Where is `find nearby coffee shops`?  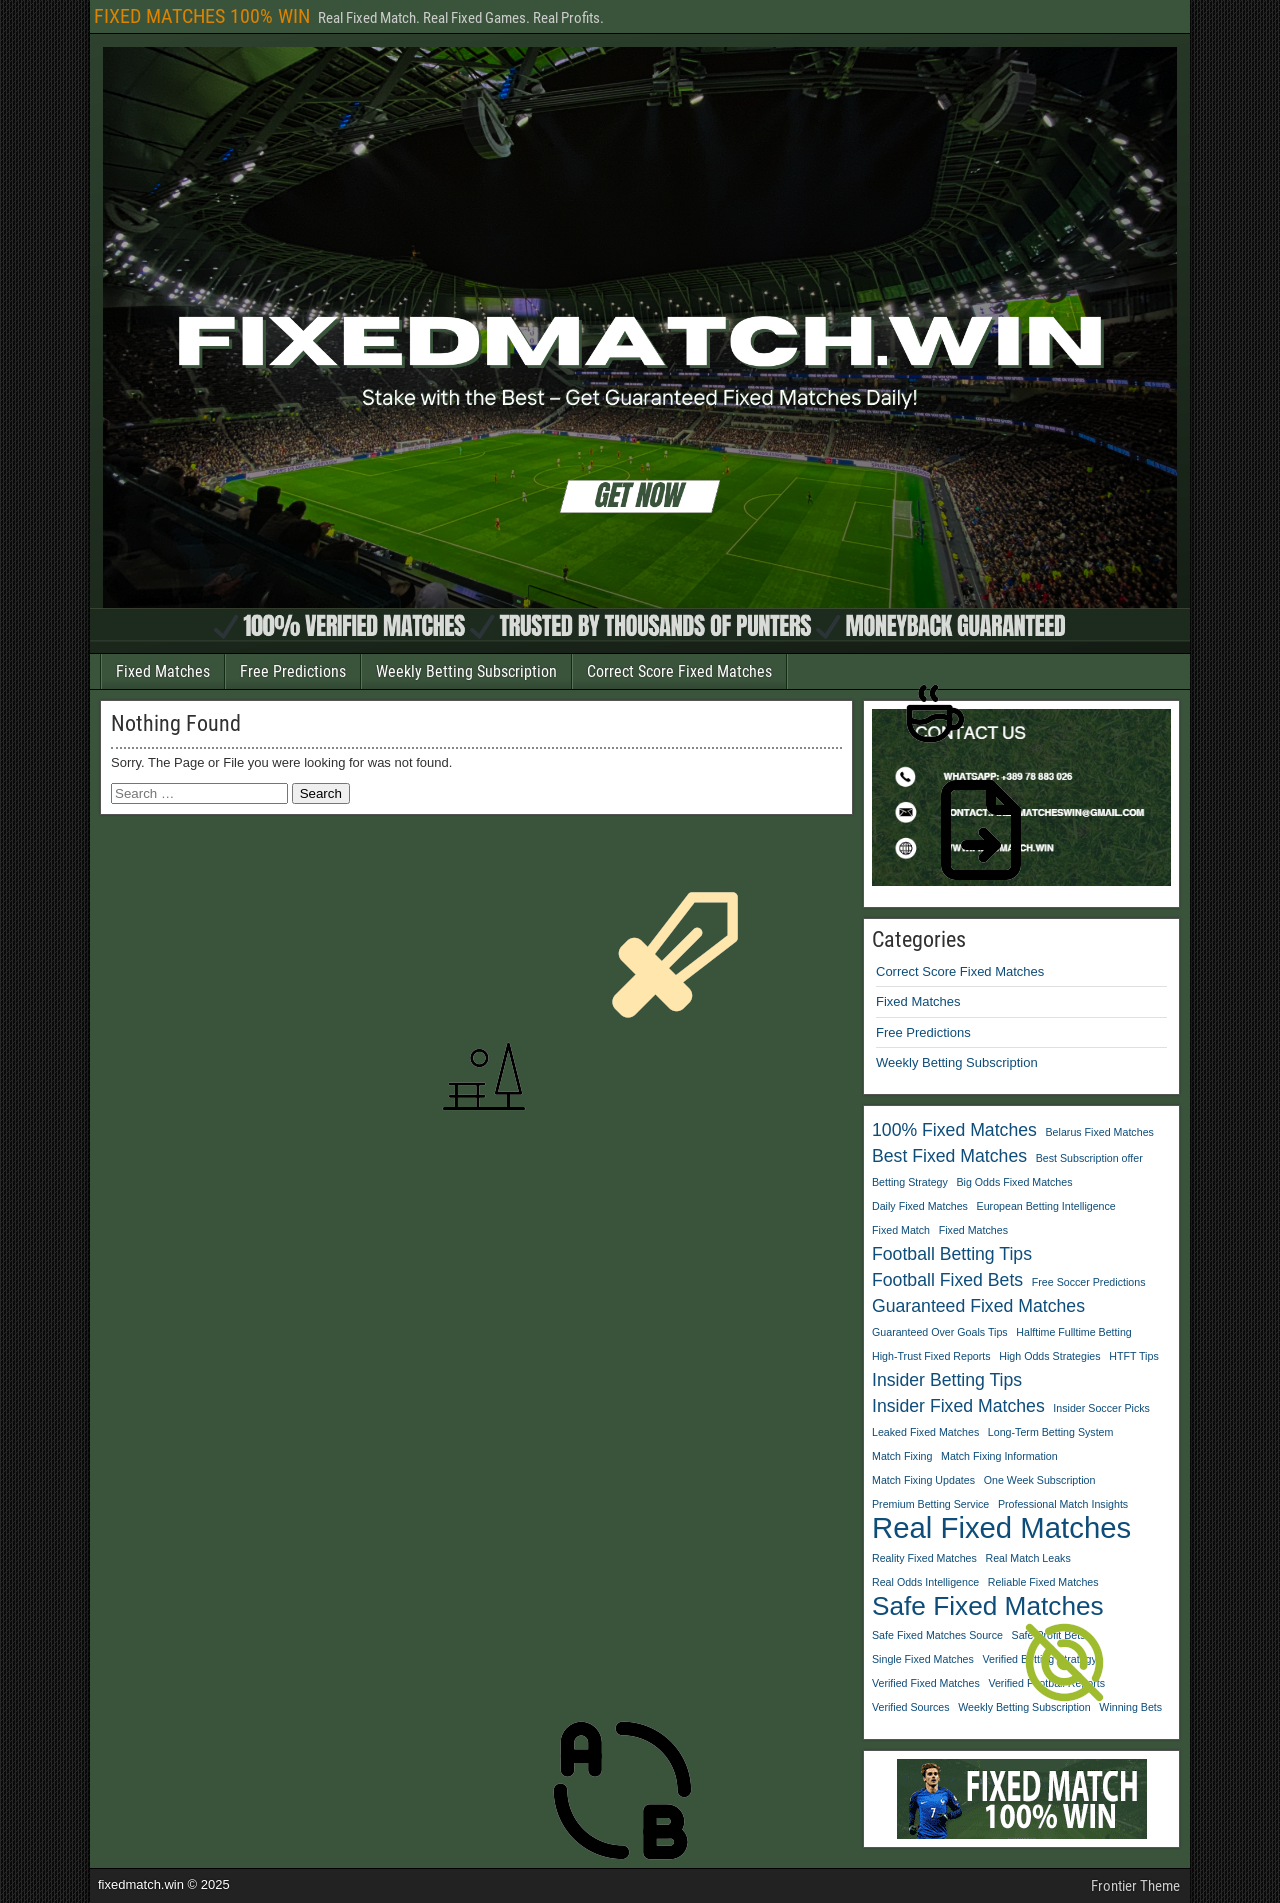
find nearby coffee shops is located at coordinates (935, 713).